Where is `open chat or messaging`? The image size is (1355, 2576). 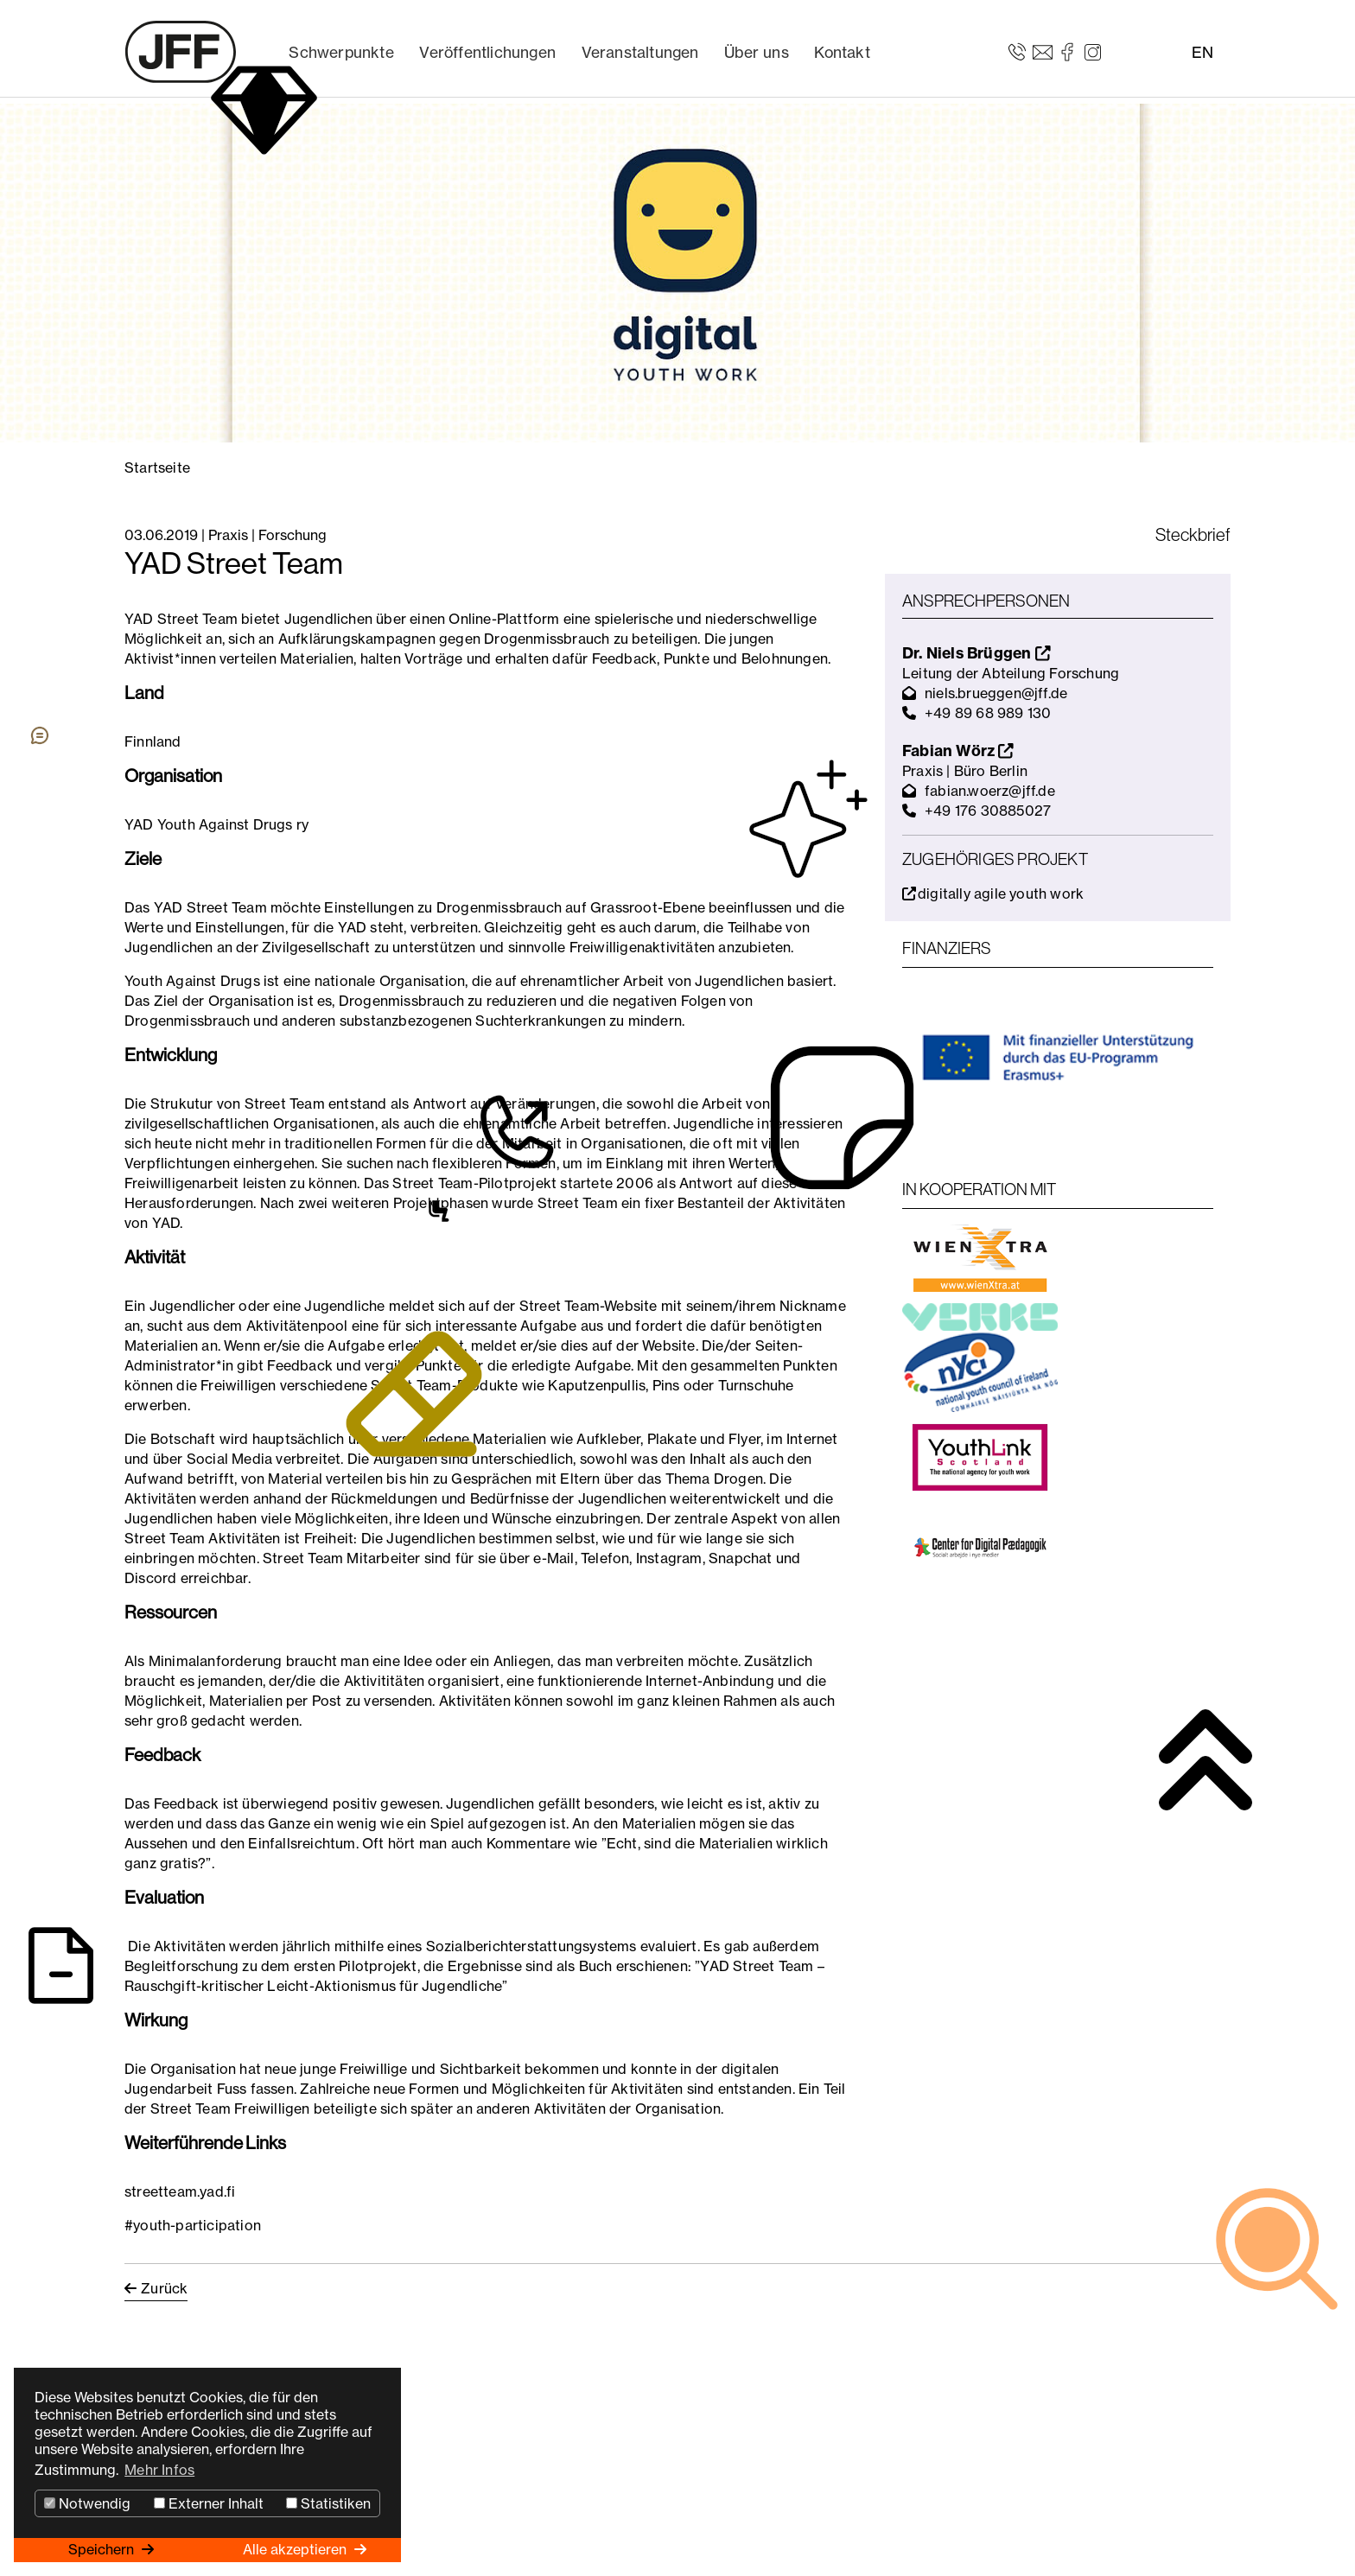
open chat or messaging is located at coordinates (40, 735).